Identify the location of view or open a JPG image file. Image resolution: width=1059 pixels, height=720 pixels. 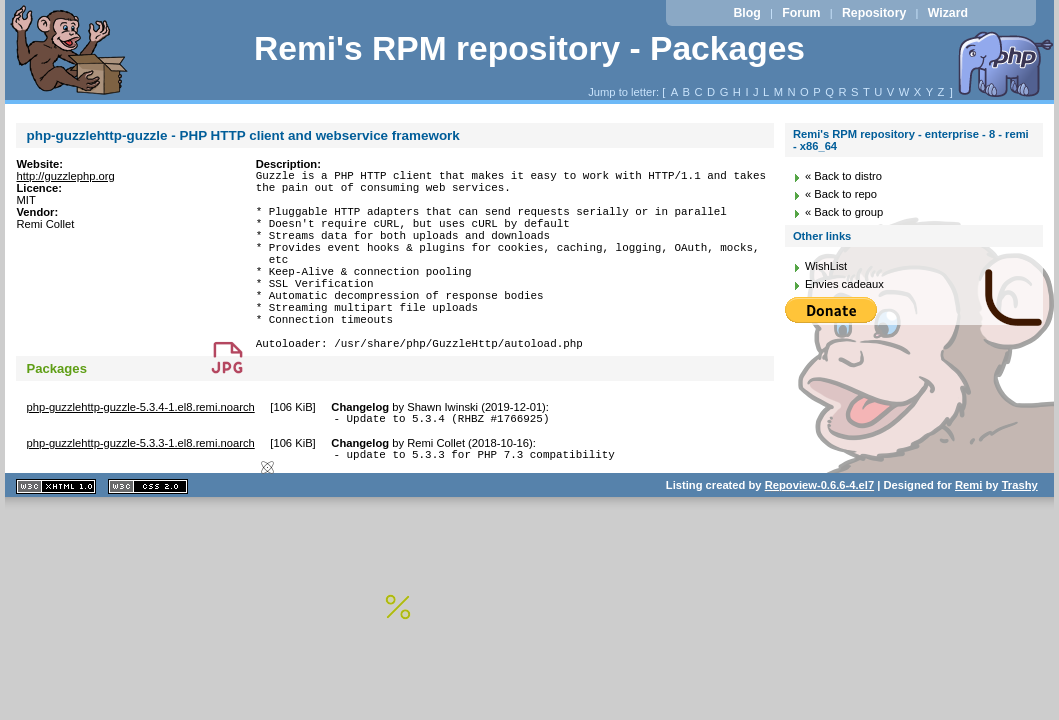
(228, 359).